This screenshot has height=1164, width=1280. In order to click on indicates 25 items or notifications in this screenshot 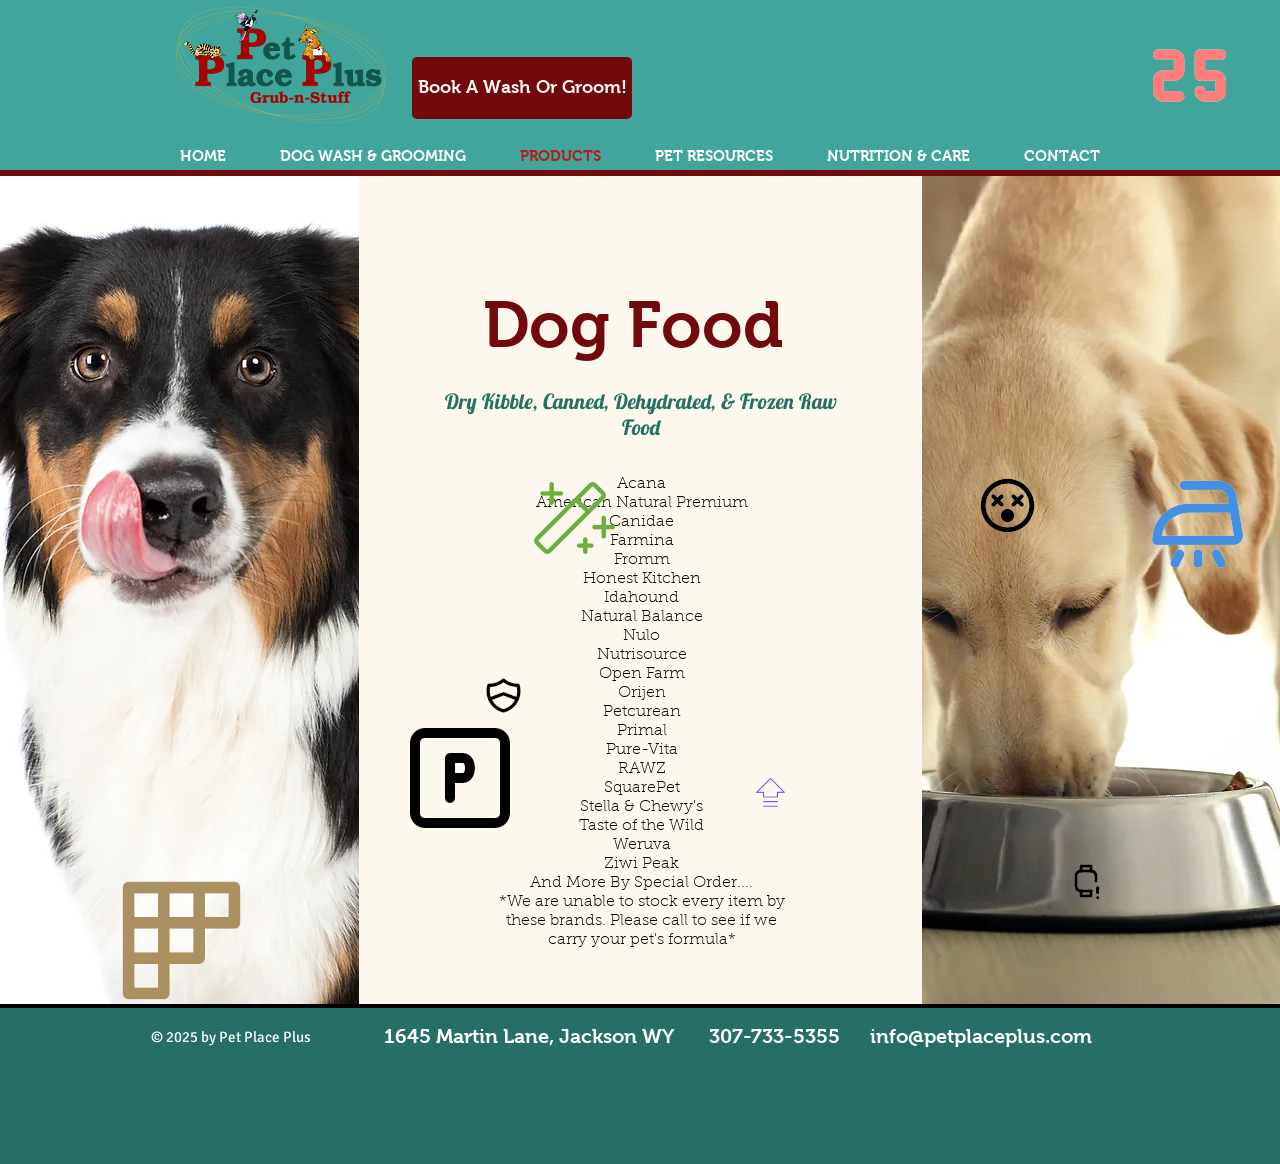, I will do `click(1189, 75)`.